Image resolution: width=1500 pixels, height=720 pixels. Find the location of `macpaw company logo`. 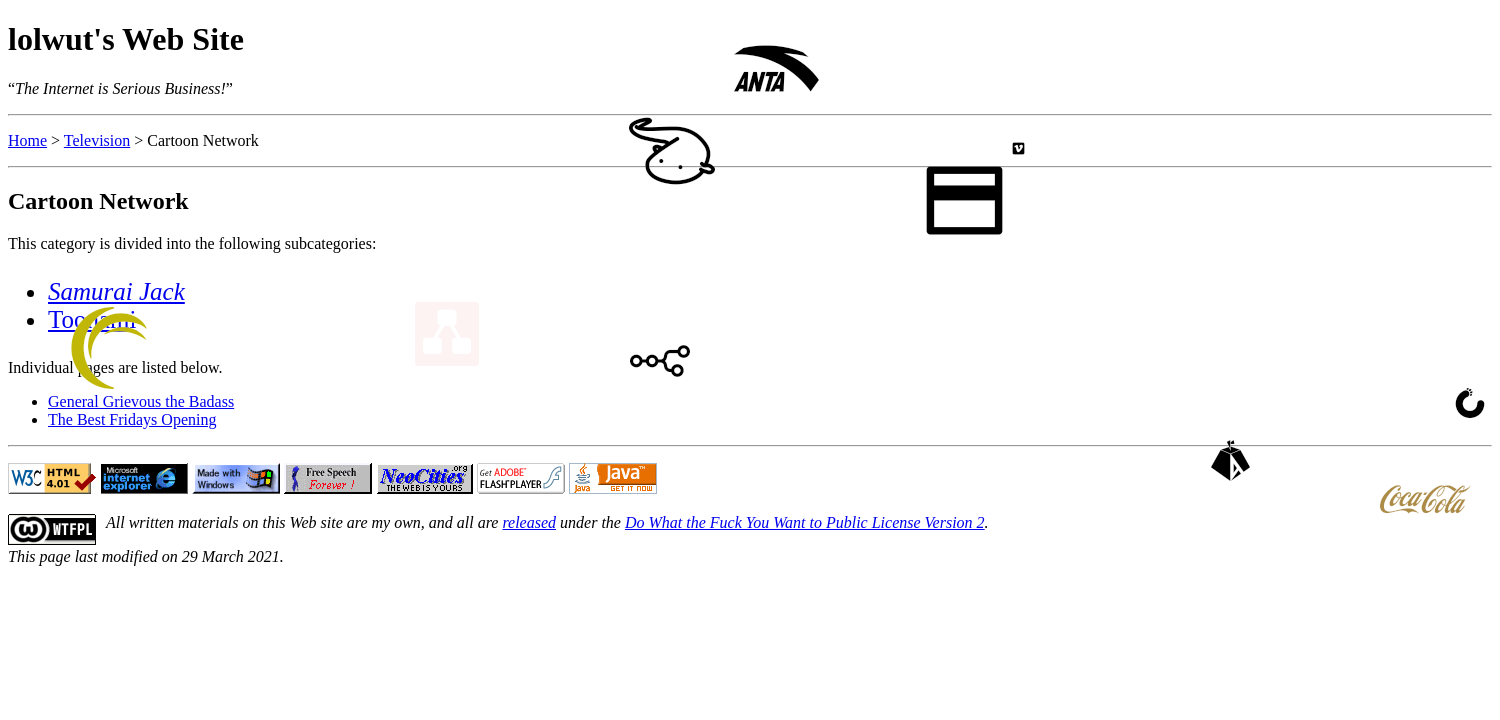

macpaw company logo is located at coordinates (1470, 403).